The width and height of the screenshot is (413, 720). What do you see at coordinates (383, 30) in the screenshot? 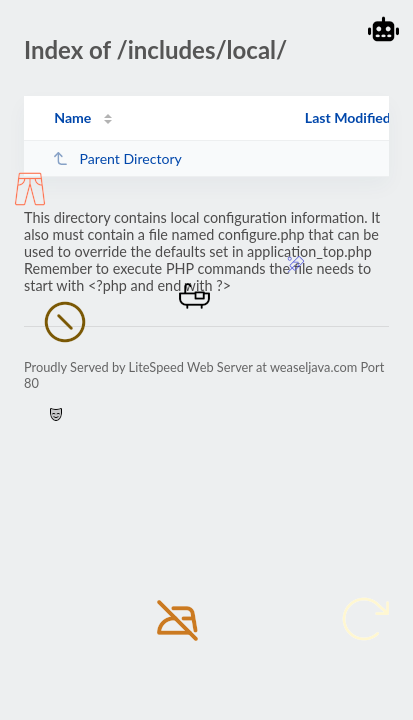
I see `access AI assistant or chatbot features` at bounding box center [383, 30].